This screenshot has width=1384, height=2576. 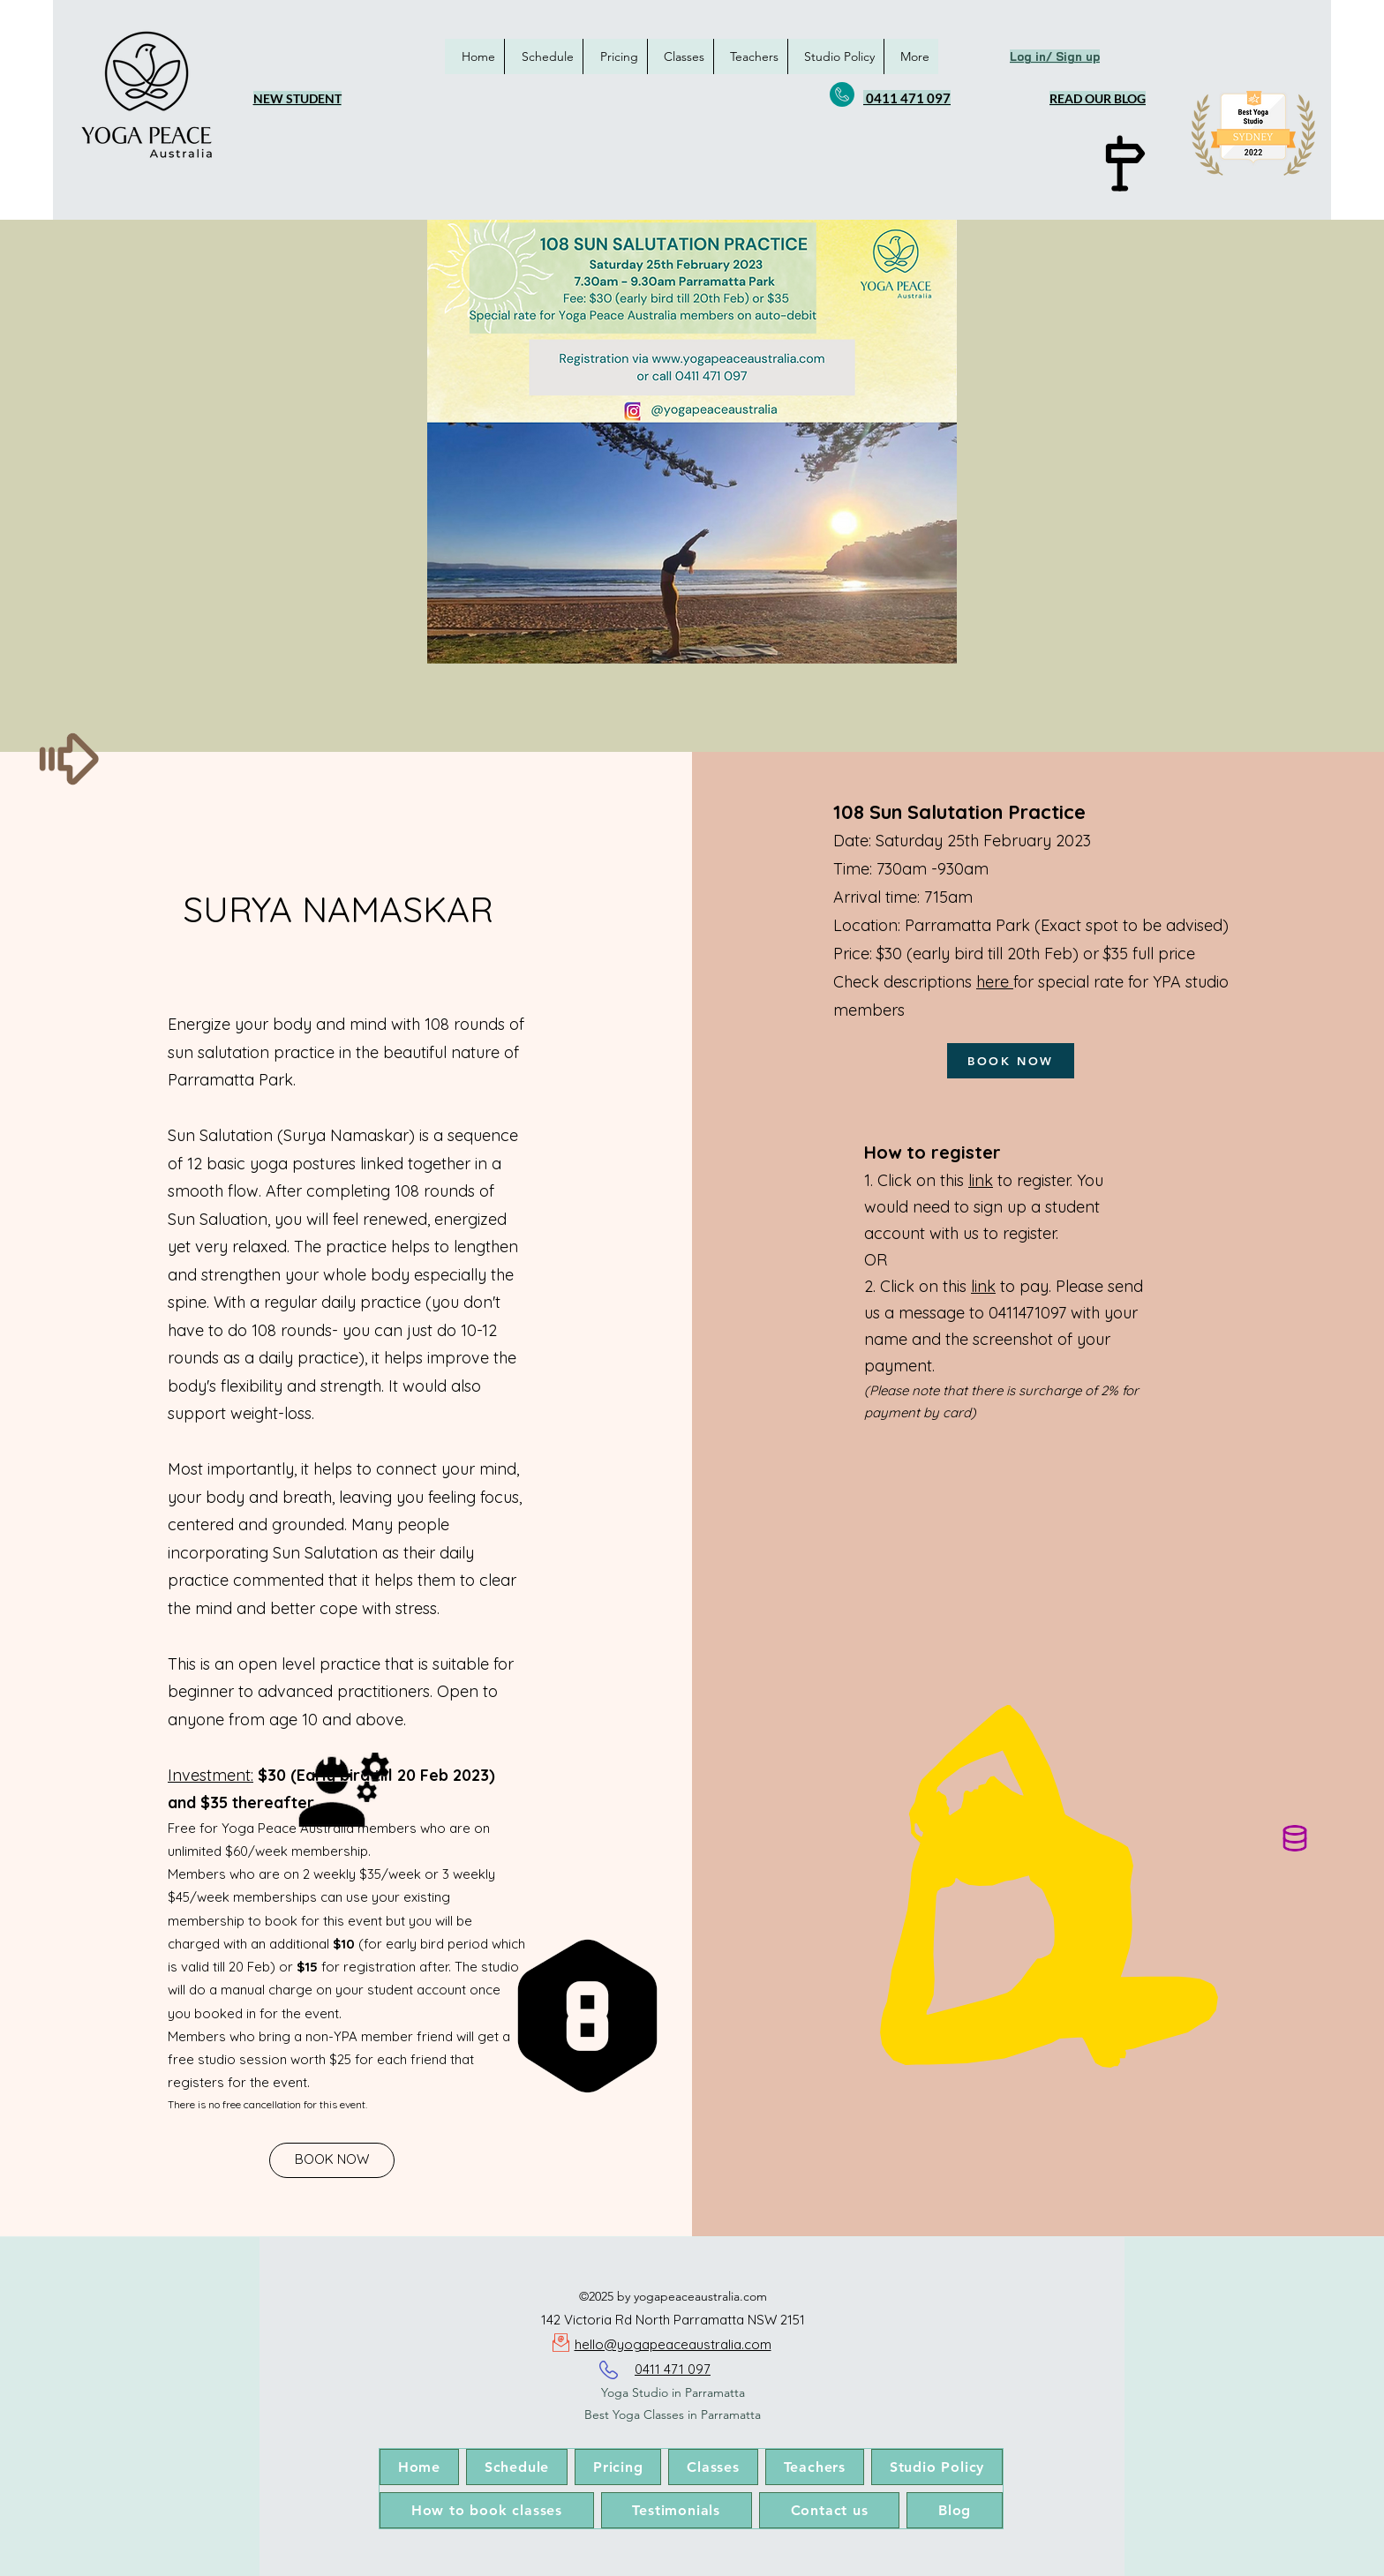 What do you see at coordinates (344, 1790) in the screenshot?
I see `access engineering or technical settings` at bounding box center [344, 1790].